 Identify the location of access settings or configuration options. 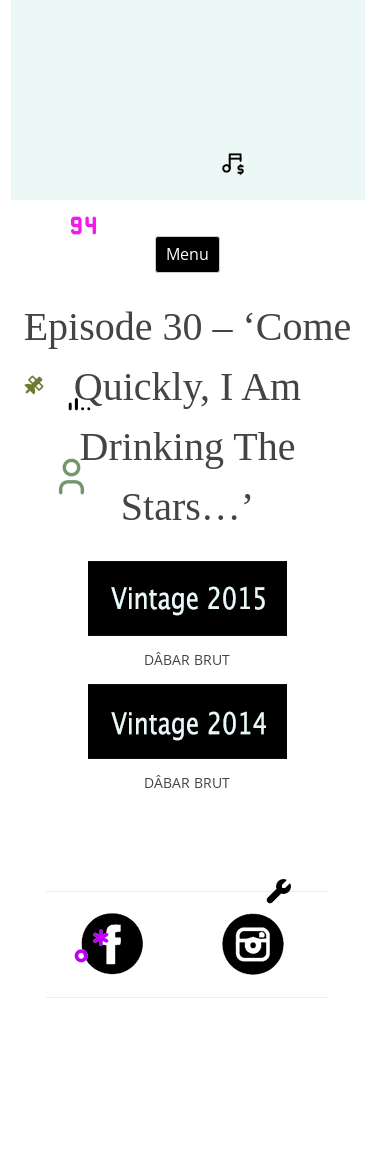
(279, 891).